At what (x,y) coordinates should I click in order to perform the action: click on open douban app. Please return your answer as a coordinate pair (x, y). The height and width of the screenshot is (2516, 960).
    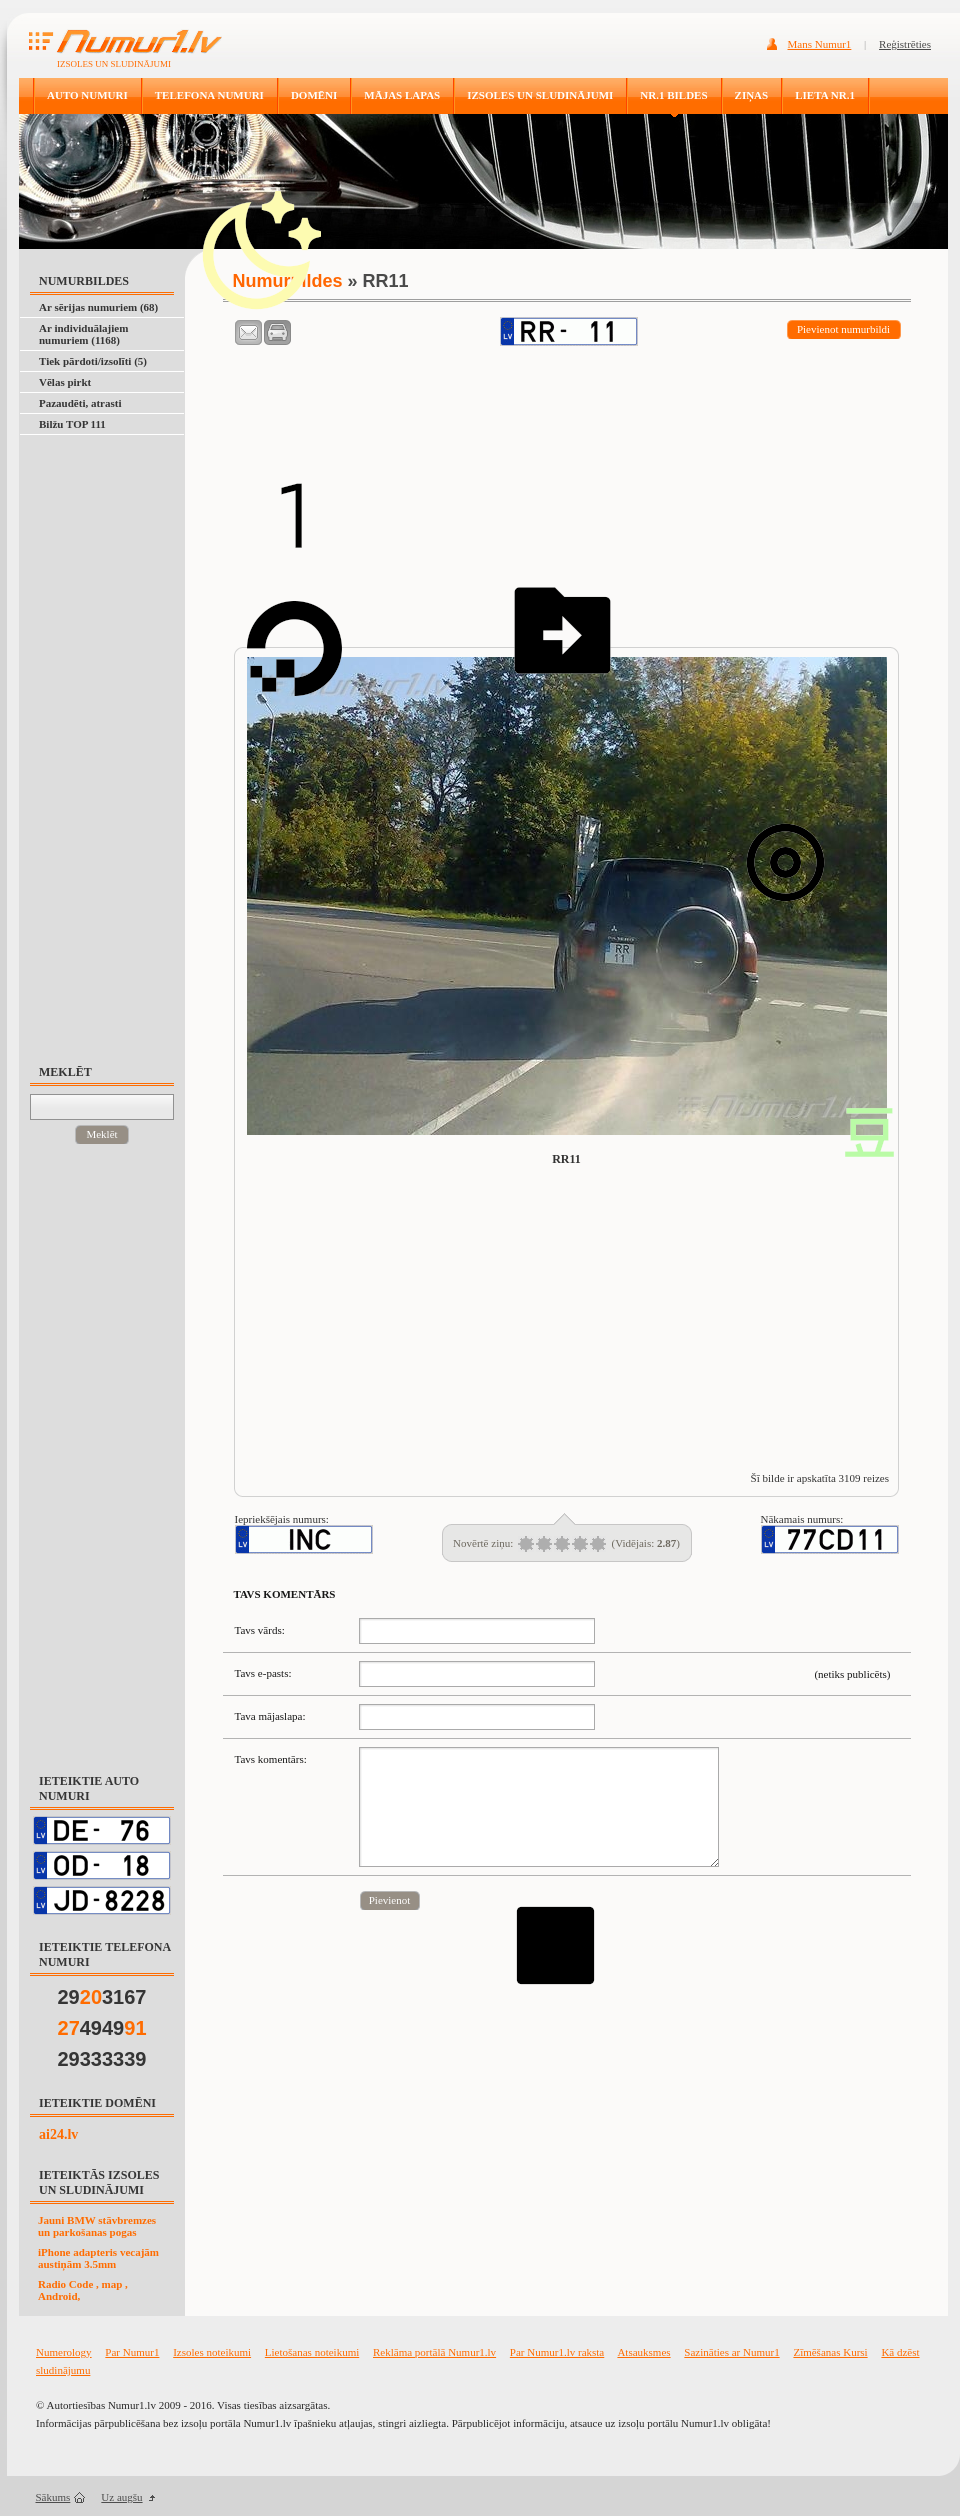
    Looking at the image, I should click on (869, 1132).